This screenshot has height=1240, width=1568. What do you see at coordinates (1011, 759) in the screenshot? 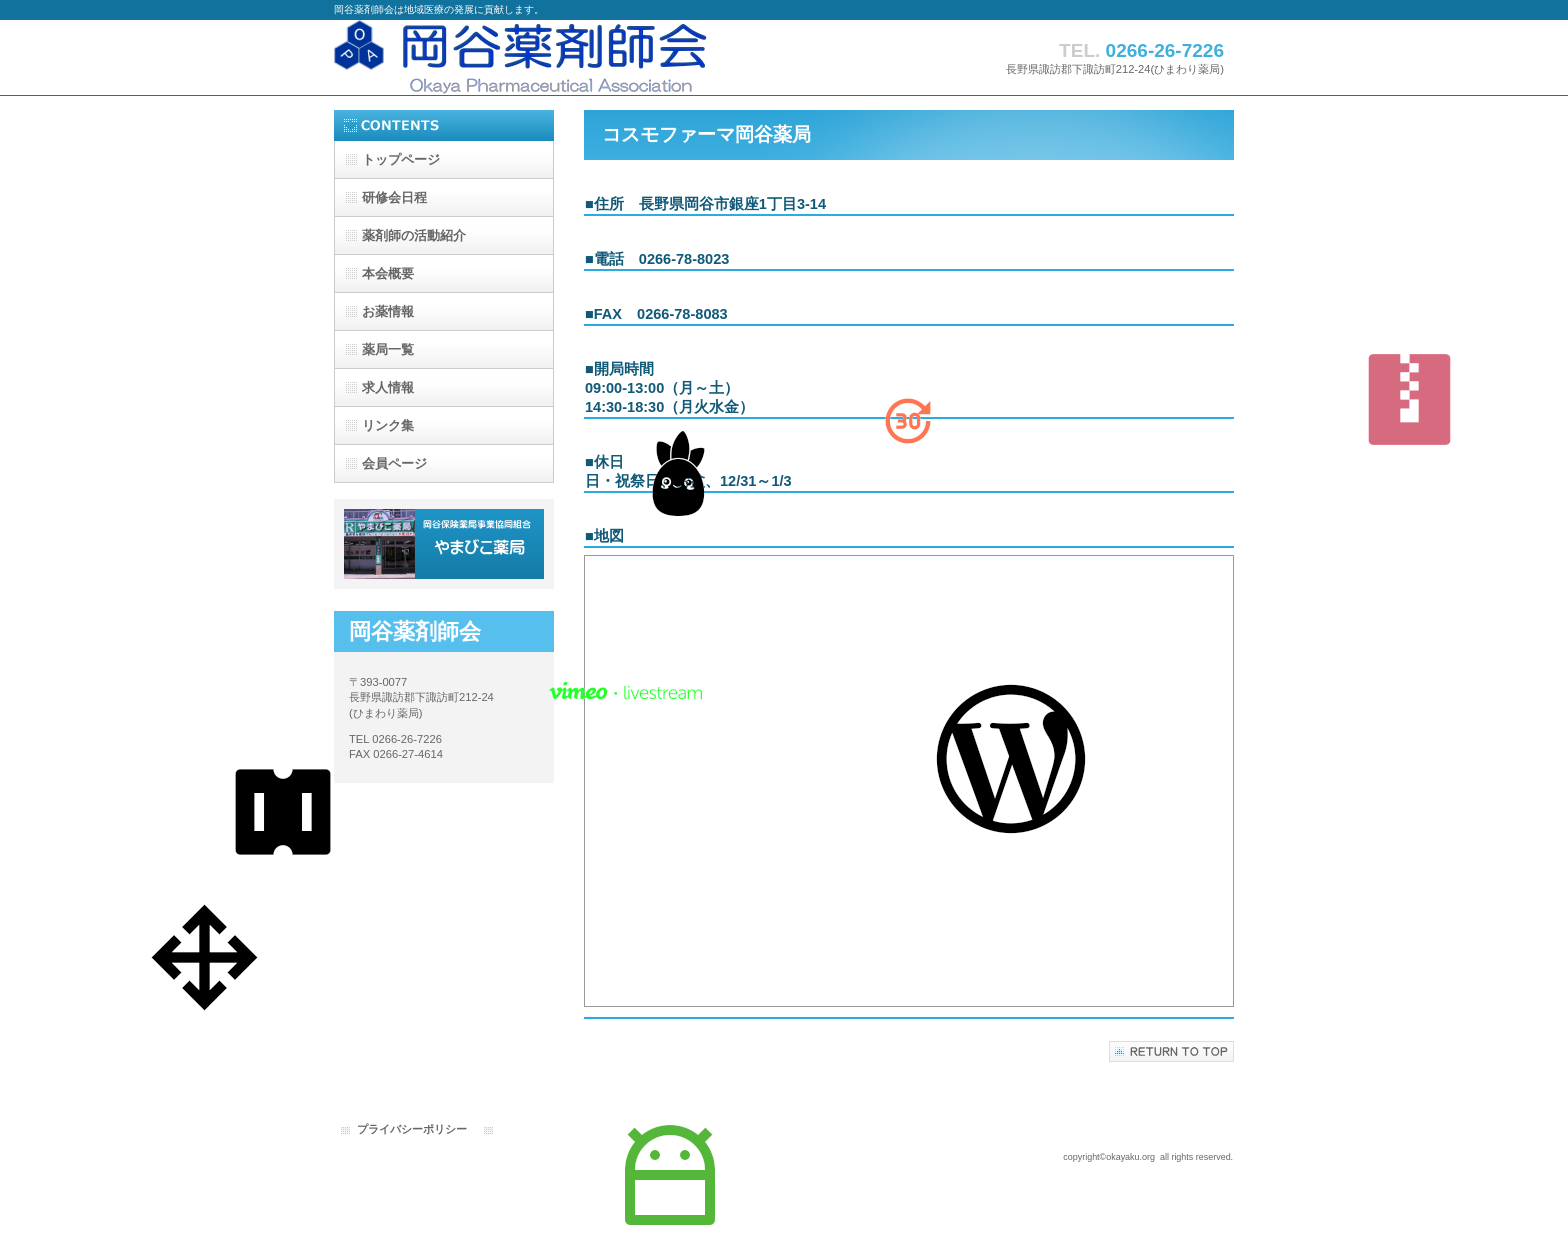
I see `open wordpress dashboard` at bounding box center [1011, 759].